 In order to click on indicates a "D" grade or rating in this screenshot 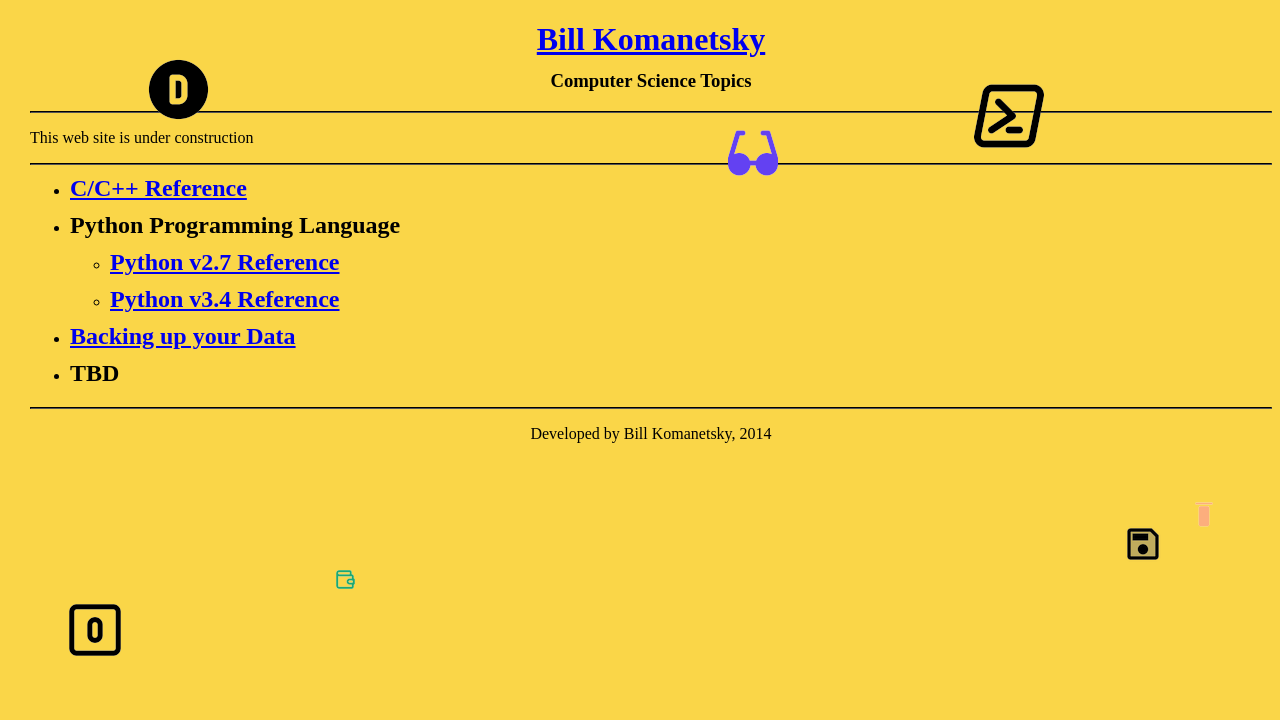, I will do `click(178, 89)`.